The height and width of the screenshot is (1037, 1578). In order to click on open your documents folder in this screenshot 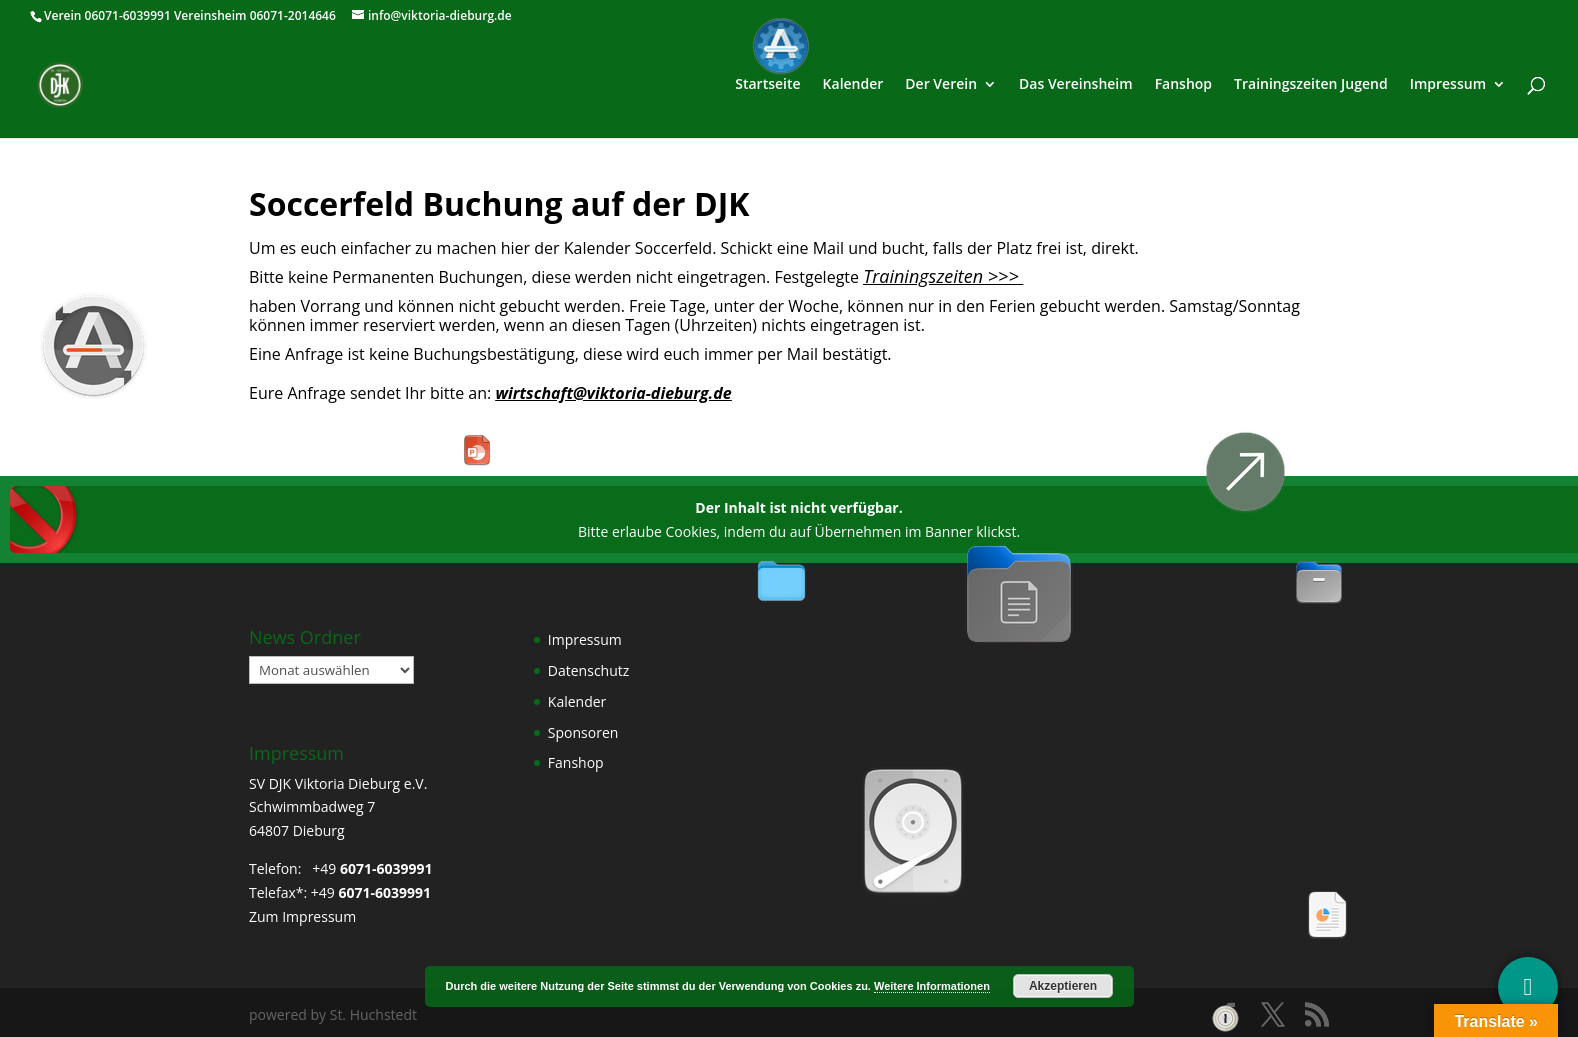, I will do `click(1019, 594)`.